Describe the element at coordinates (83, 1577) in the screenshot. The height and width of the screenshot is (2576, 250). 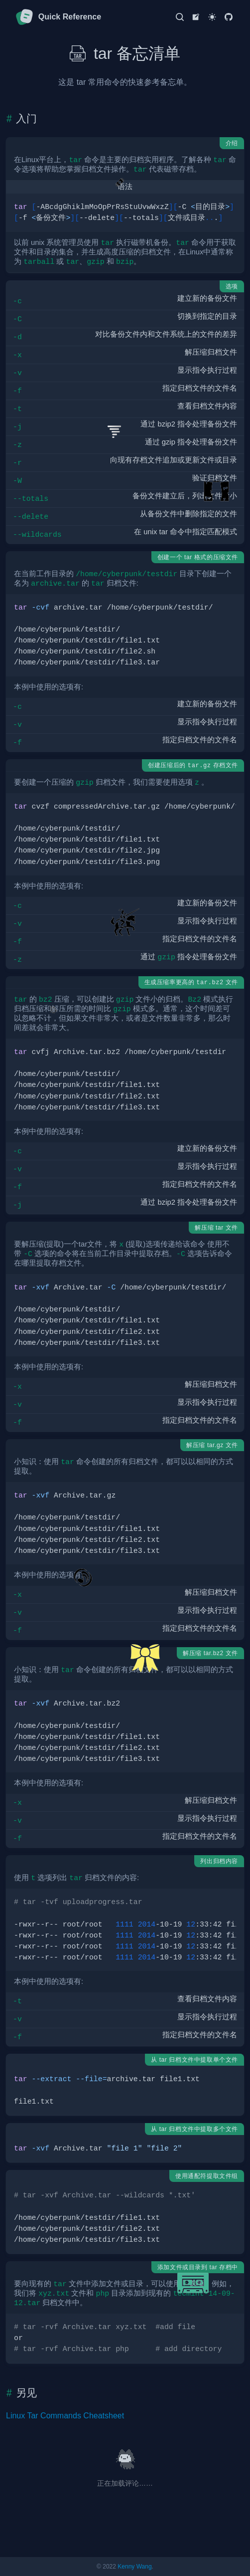
I see `cast a music-based spell or ability` at that location.